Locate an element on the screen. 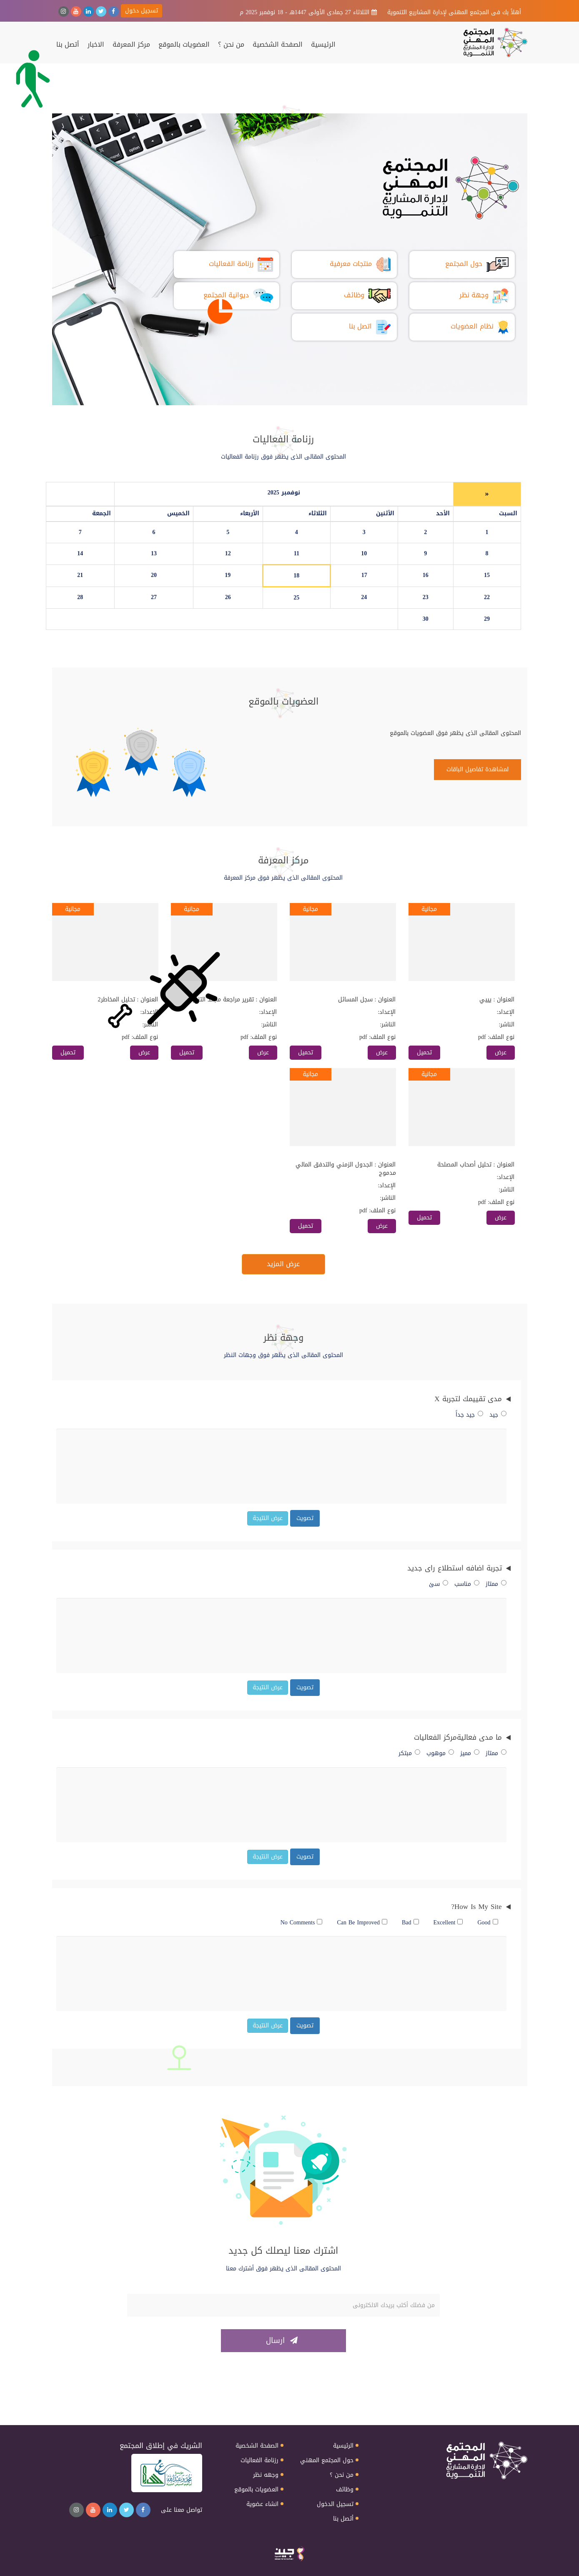  view data breakdown or statistics is located at coordinates (220, 311).